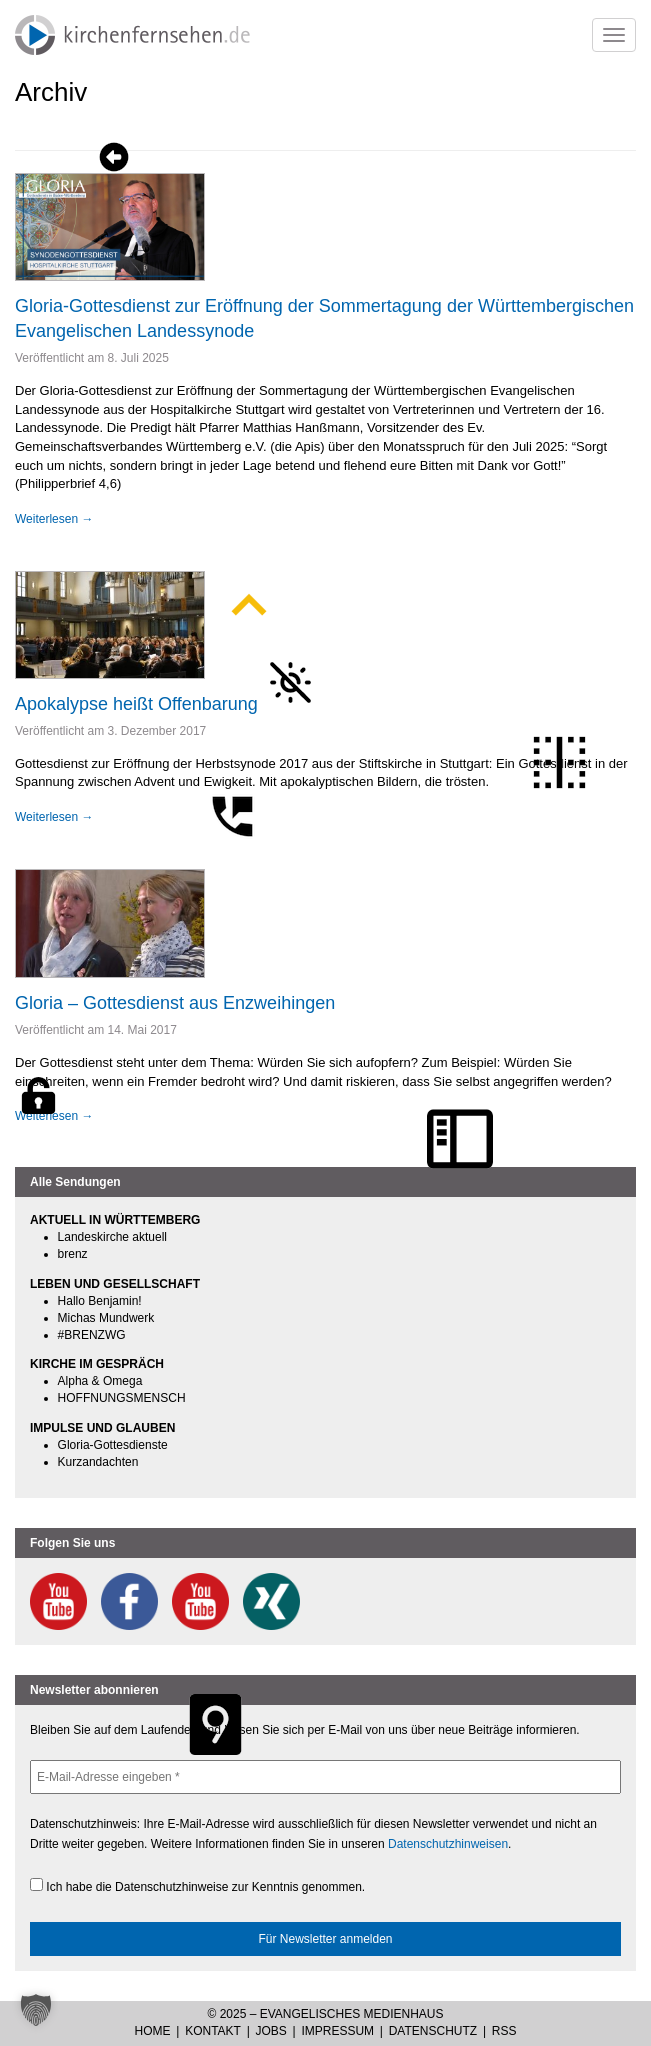  What do you see at coordinates (38, 1095) in the screenshot?
I see `unlock or access secured content` at bounding box center [38, 1095].